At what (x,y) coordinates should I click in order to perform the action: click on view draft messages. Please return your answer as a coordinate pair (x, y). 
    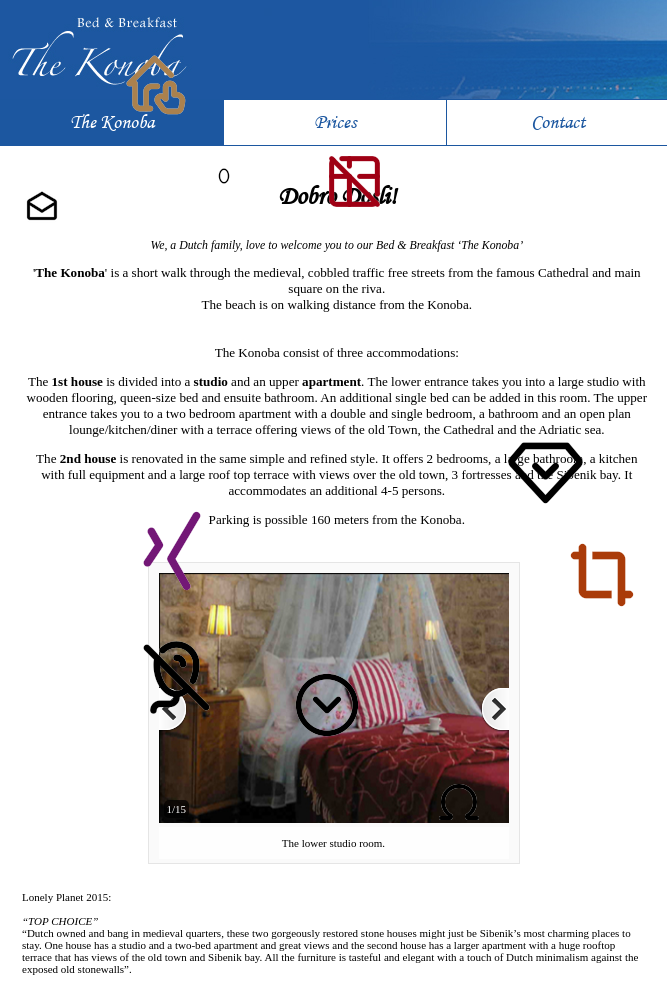
    Looking at the image, I should click on (42, 208).